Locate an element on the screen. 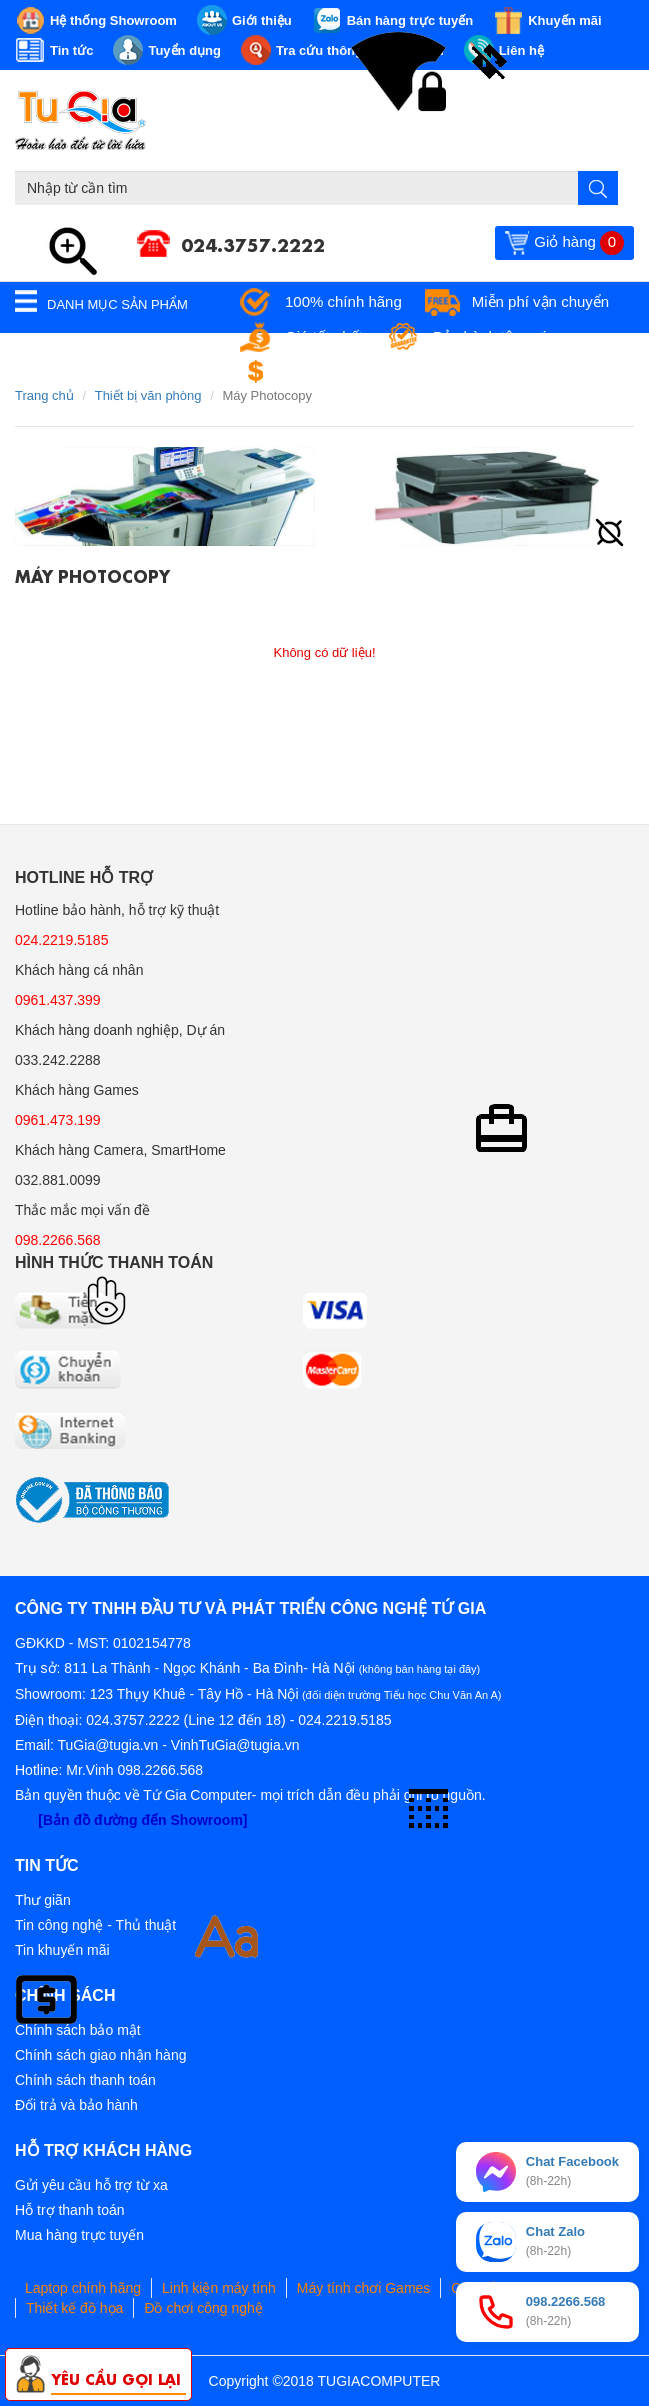  access travel documents or boarding passes is located at coordinates (501, 1129).